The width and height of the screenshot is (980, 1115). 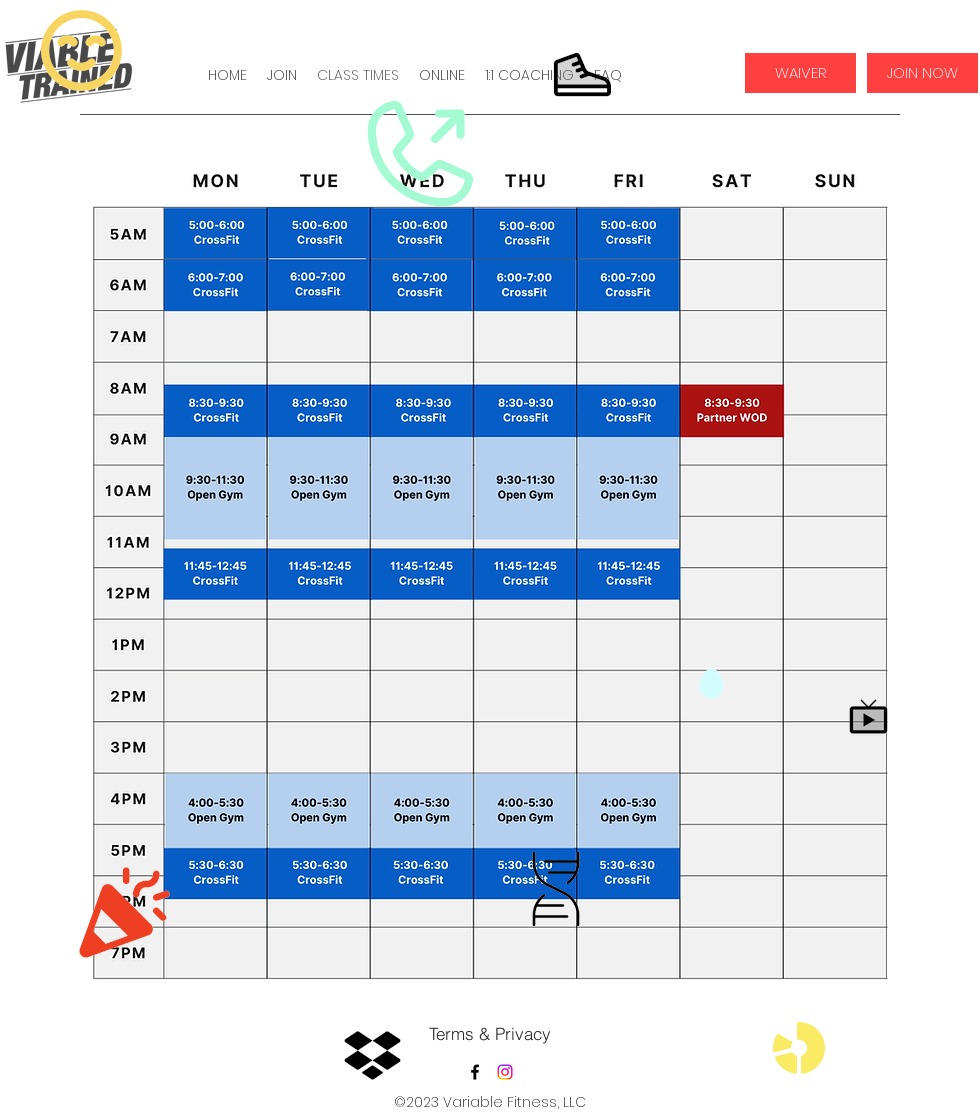 What do you see at coordinates (556, 889) in the screenshot?
I see `access genetic or DNA-related information` at bounding box center [556, 889].